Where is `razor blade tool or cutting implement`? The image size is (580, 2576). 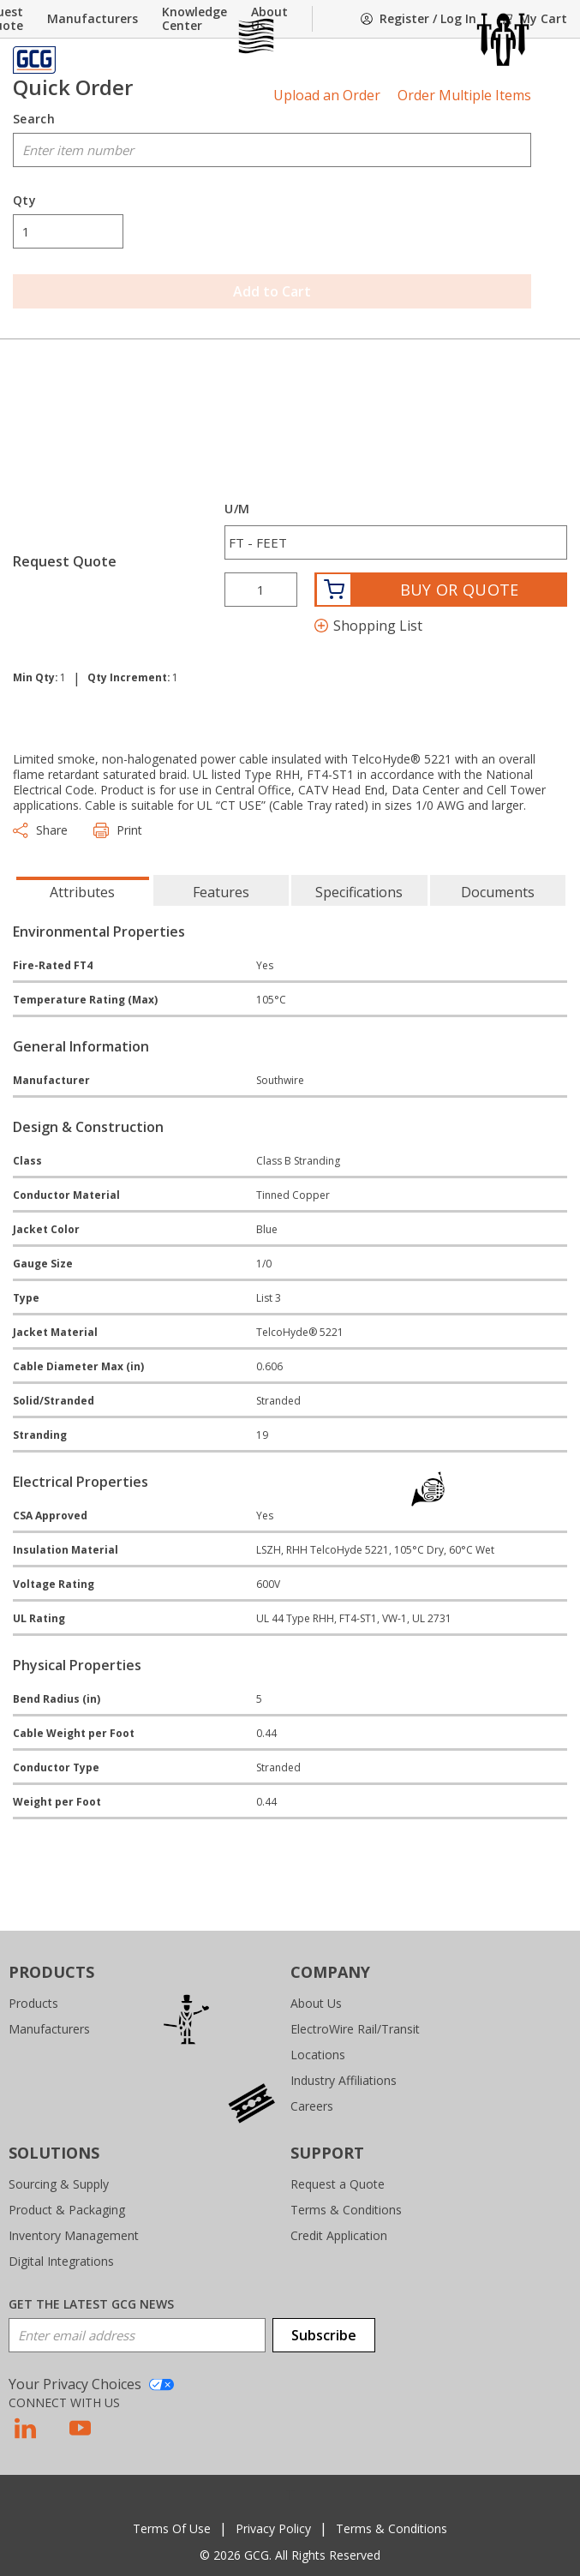
razor blade tool or cutting implement is located at coordinates (251, 2103).